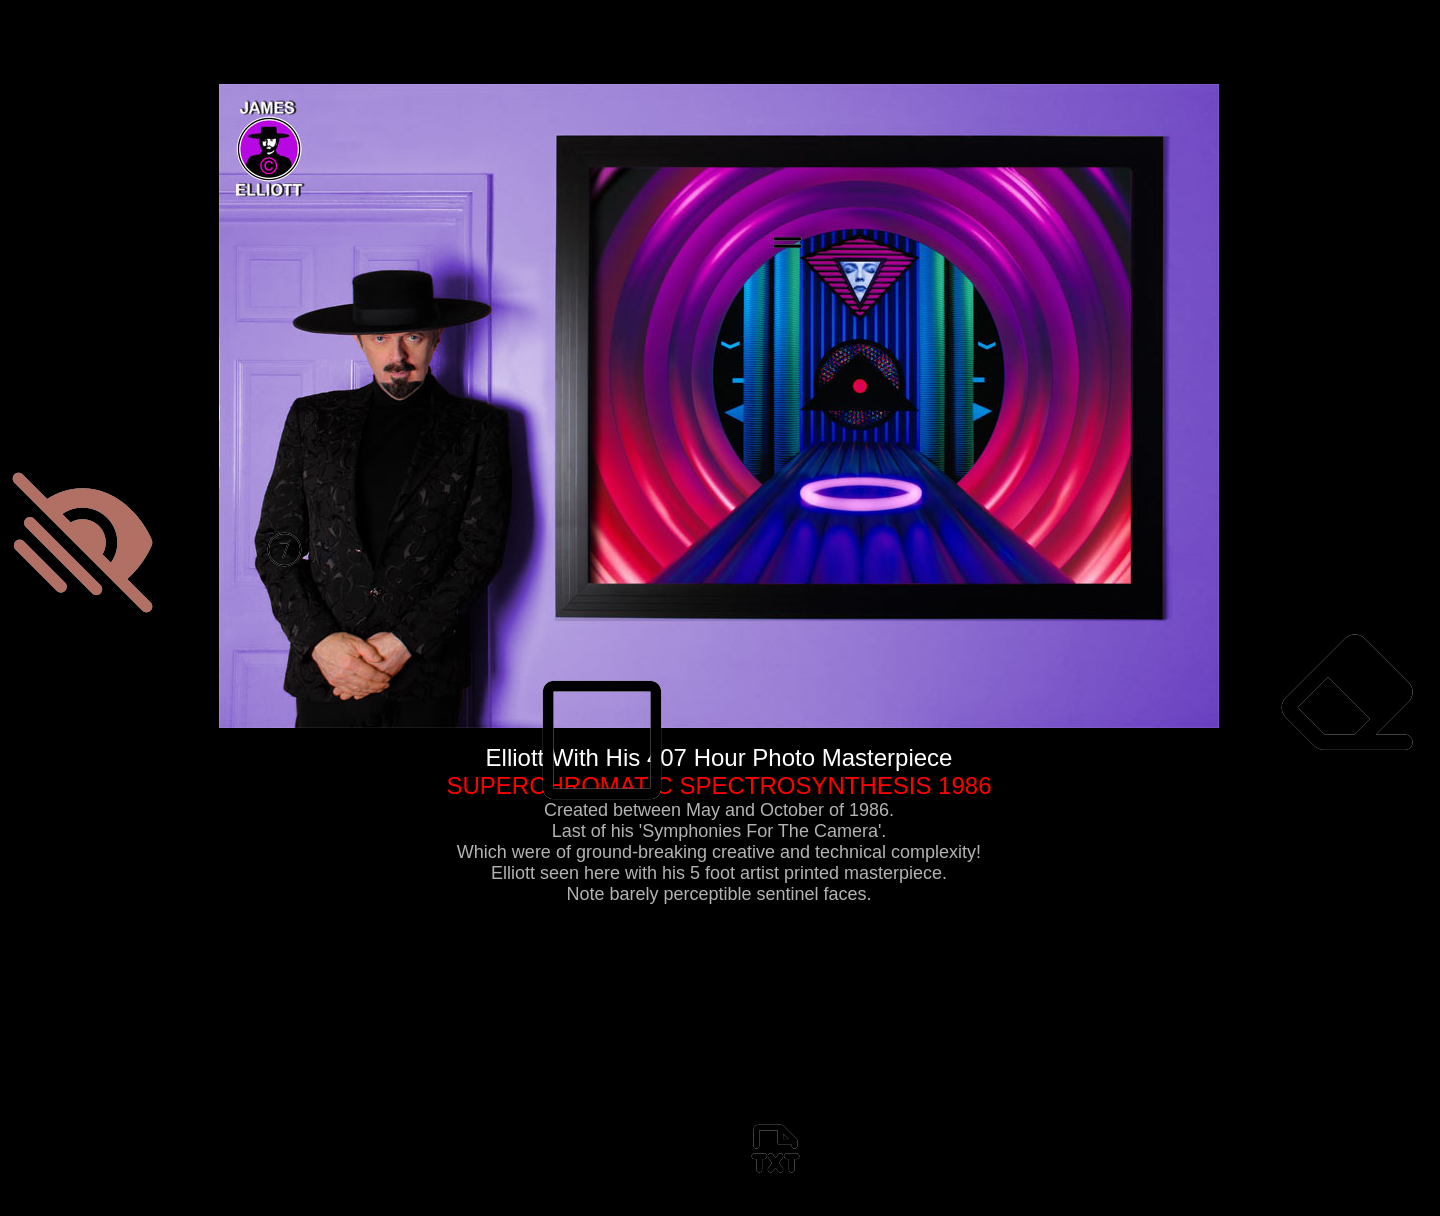 The width and height of the screenshot is (1440, 1216). What do you see at coordinates (82, 542) in the screenshot?
I see `indicates low vision or visual impairment accessibility mode` at bounding box center [82, 542].